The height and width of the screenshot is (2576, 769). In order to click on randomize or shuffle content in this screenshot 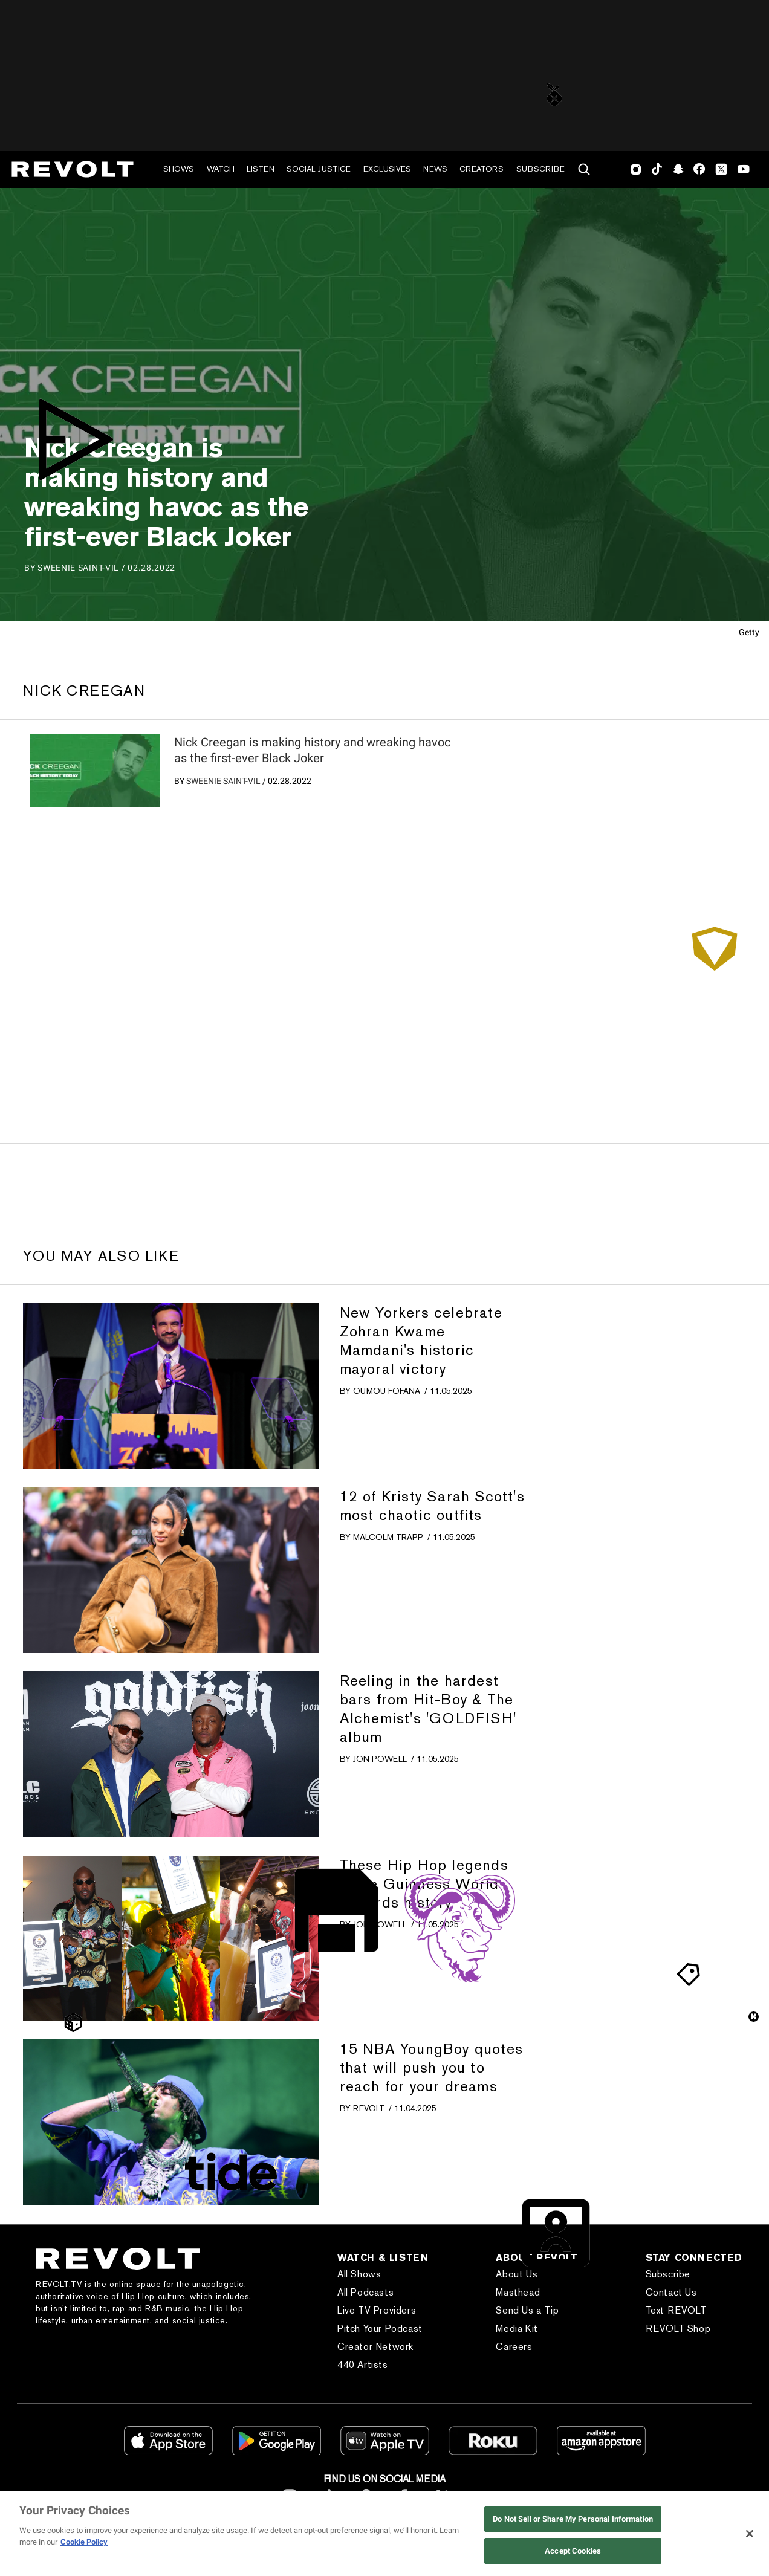, I will do `click(73, 2022)`.